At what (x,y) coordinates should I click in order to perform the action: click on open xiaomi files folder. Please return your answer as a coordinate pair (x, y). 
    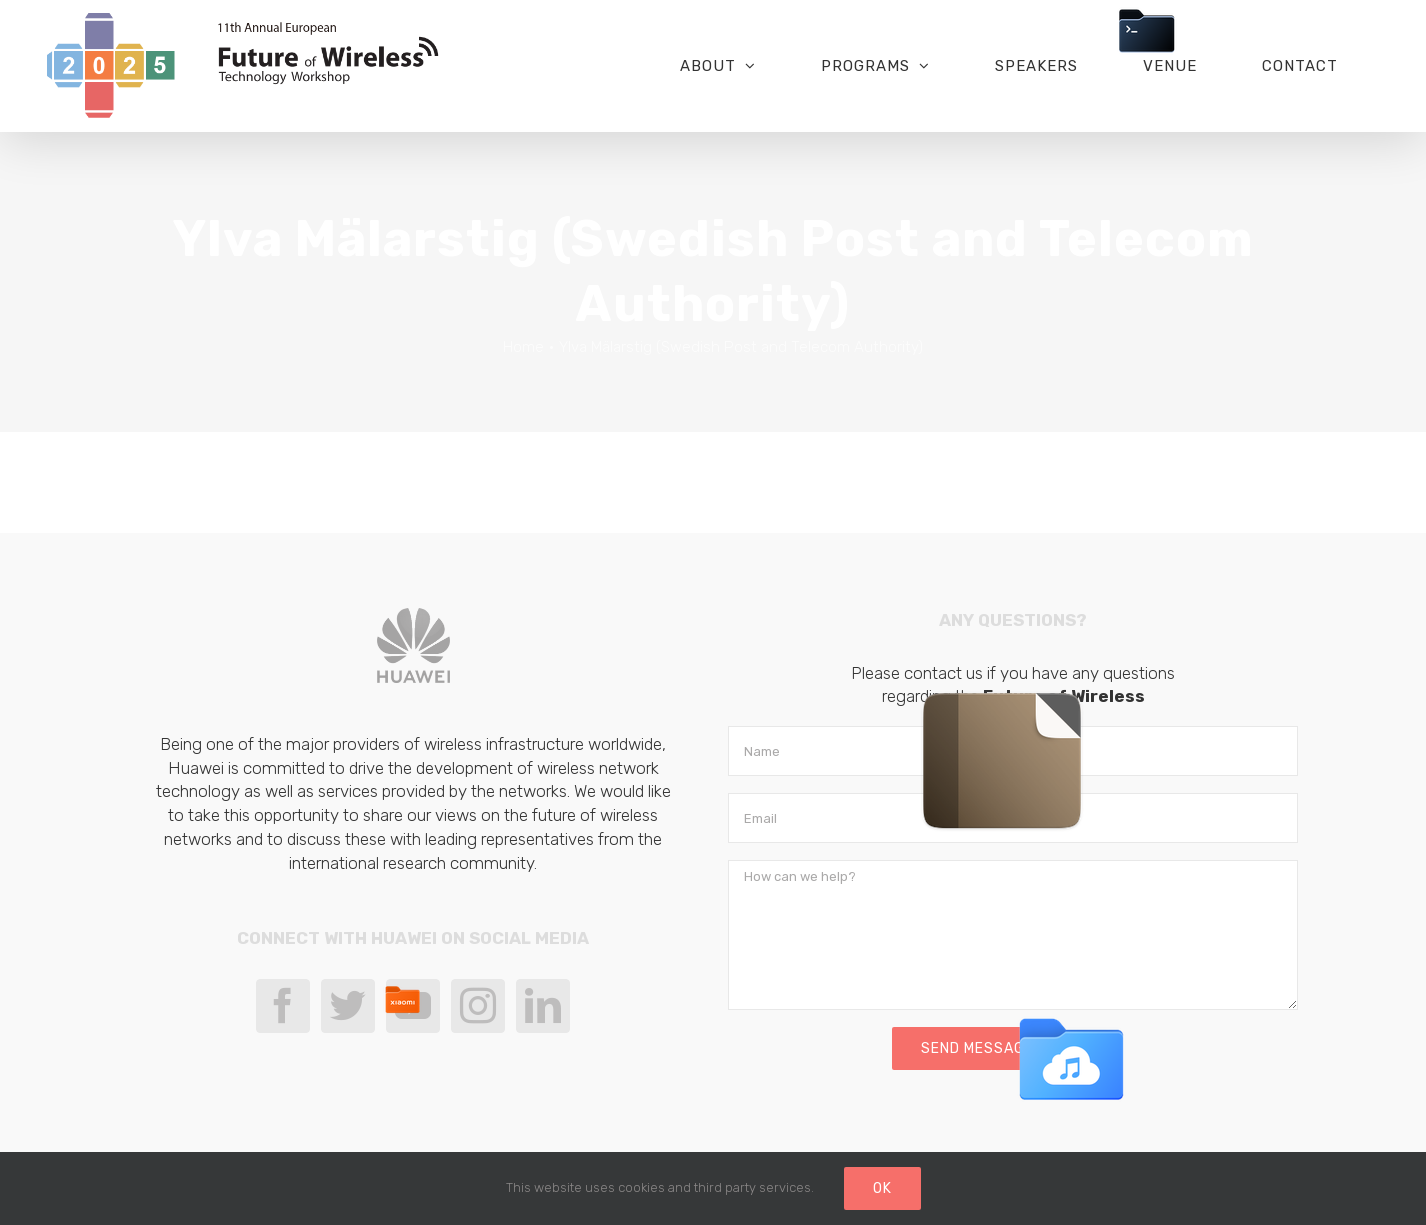
    Looking at the image, I should click on (402, 1000).